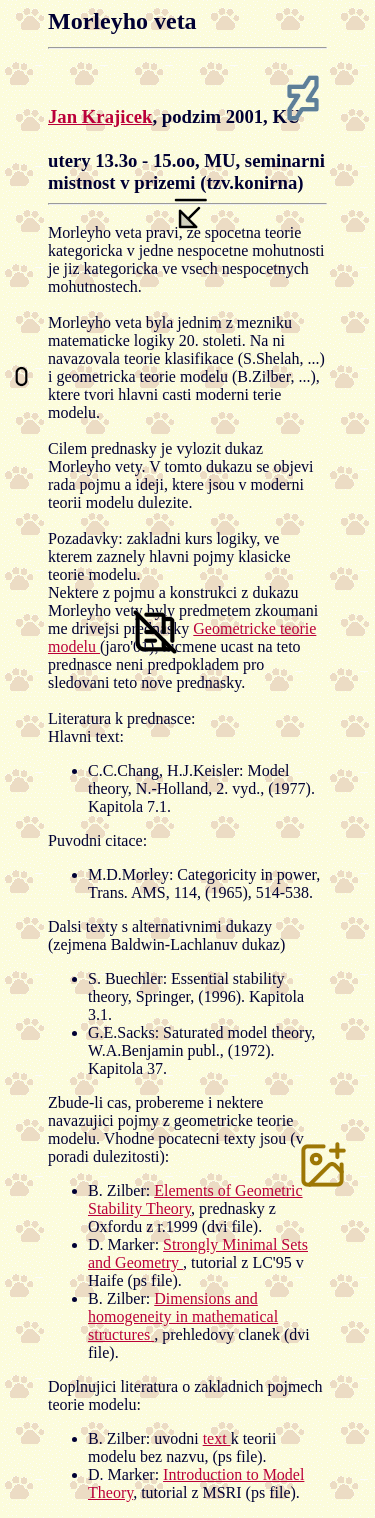 The width and height of the screenshot is (375, 1518). Describe the element at coordinates (189, 213) in the screenshot. I see `move item to bottom-left corner` at that location.